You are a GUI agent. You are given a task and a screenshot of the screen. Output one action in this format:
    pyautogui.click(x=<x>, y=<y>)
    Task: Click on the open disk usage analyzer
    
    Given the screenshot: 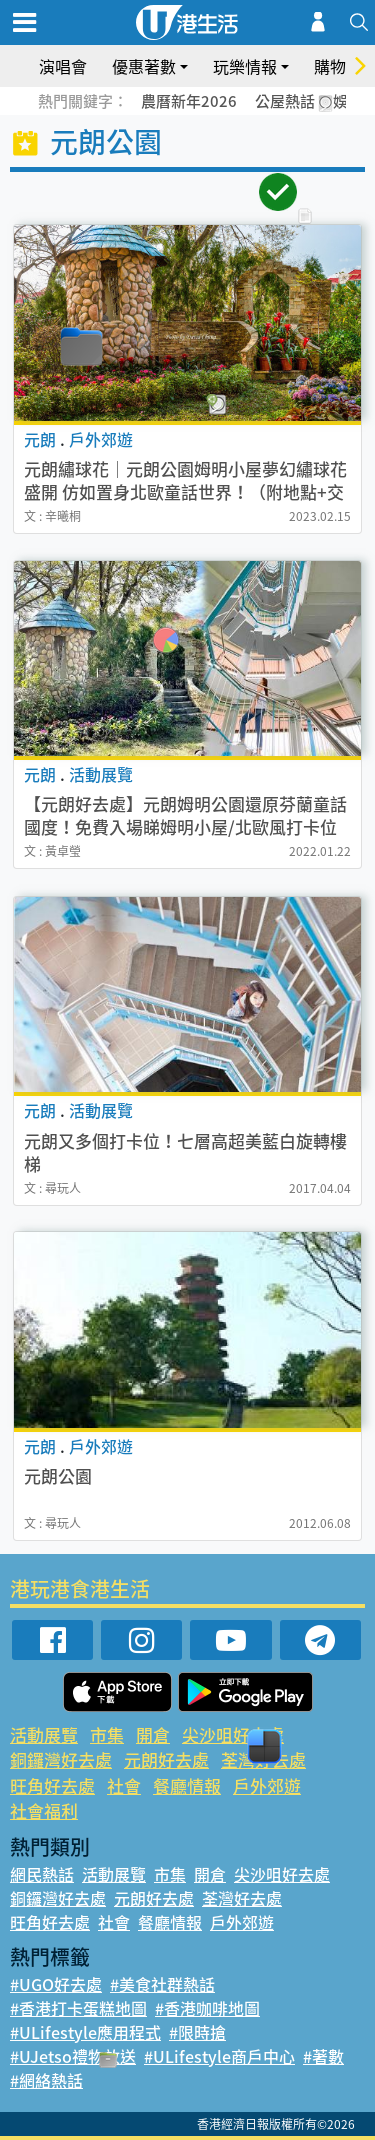 What is the action you would take?
    pyautogui.click(x=166, y=640)
    